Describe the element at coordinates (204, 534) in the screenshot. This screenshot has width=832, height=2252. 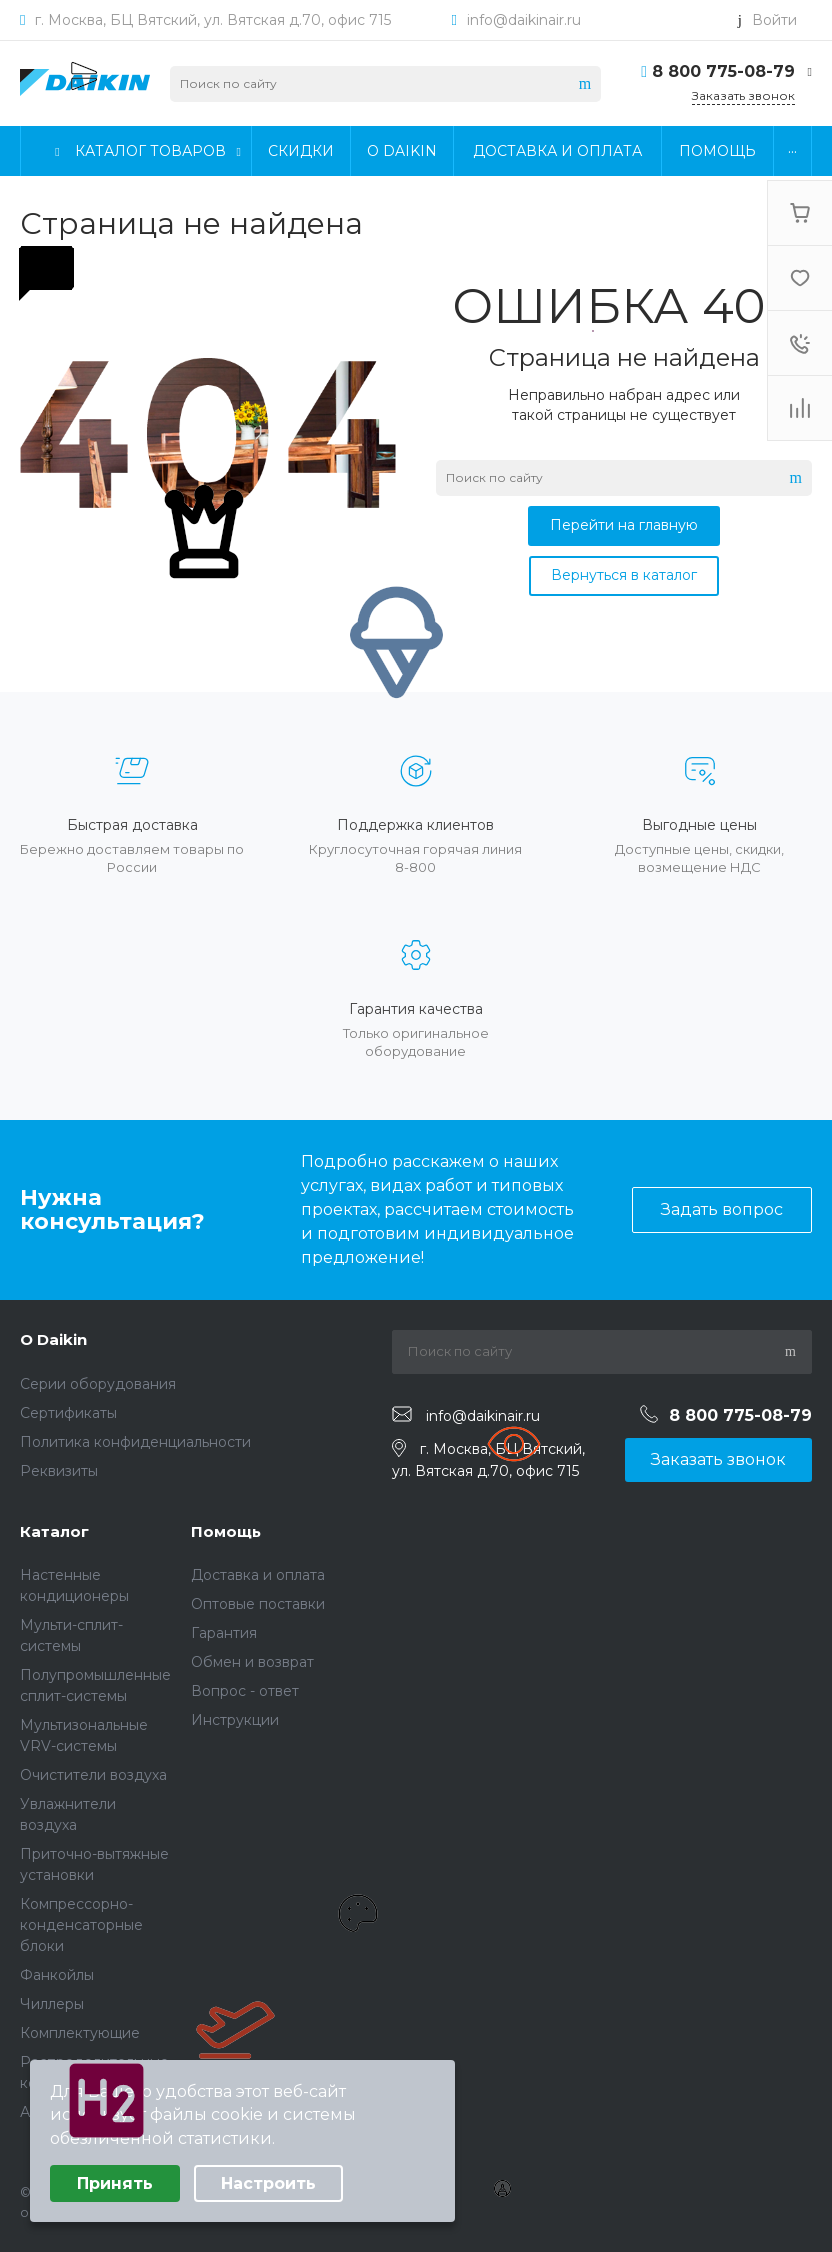
I see `play chess or access chess game` at that location.